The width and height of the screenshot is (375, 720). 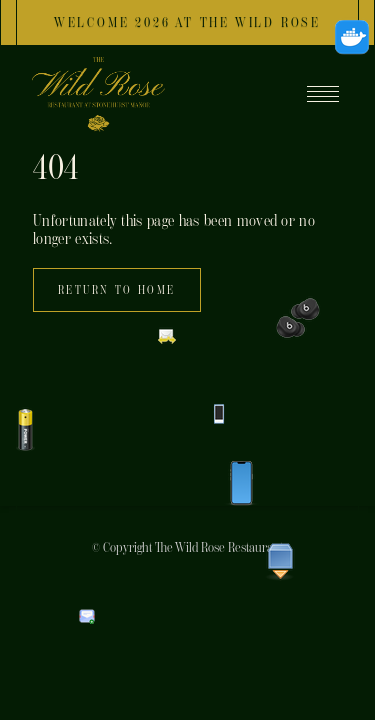 I want to click on iPhone 16e device icon, so click(x=241, y=483).